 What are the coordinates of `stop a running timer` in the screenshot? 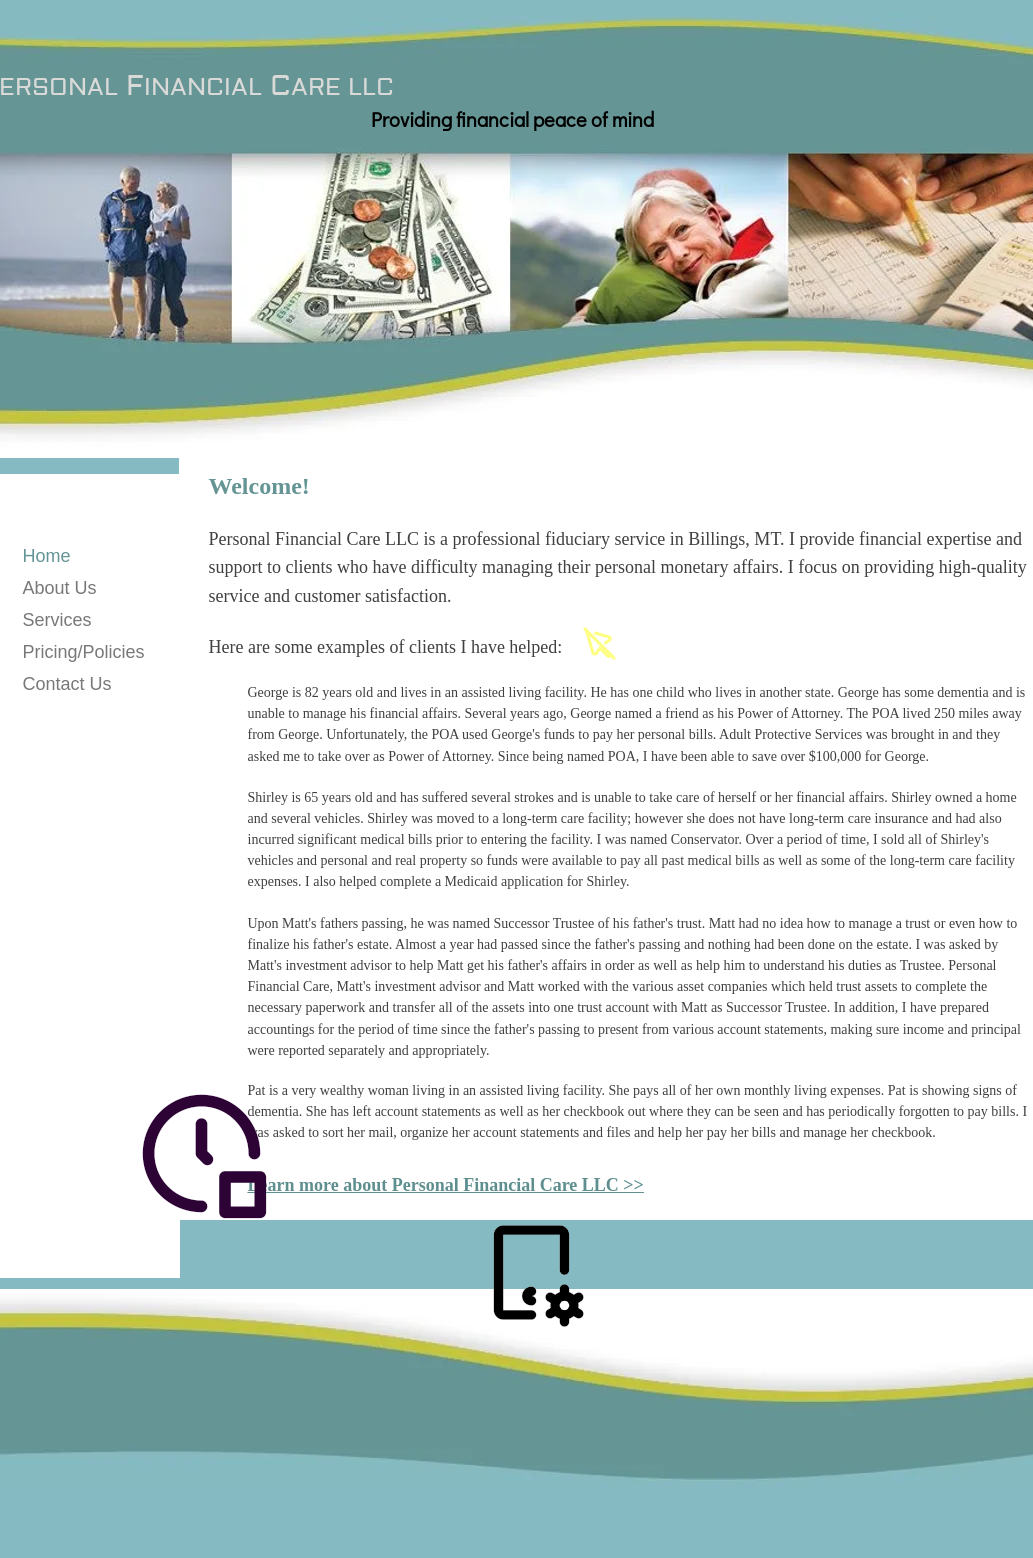 It's located at (201, 1153).